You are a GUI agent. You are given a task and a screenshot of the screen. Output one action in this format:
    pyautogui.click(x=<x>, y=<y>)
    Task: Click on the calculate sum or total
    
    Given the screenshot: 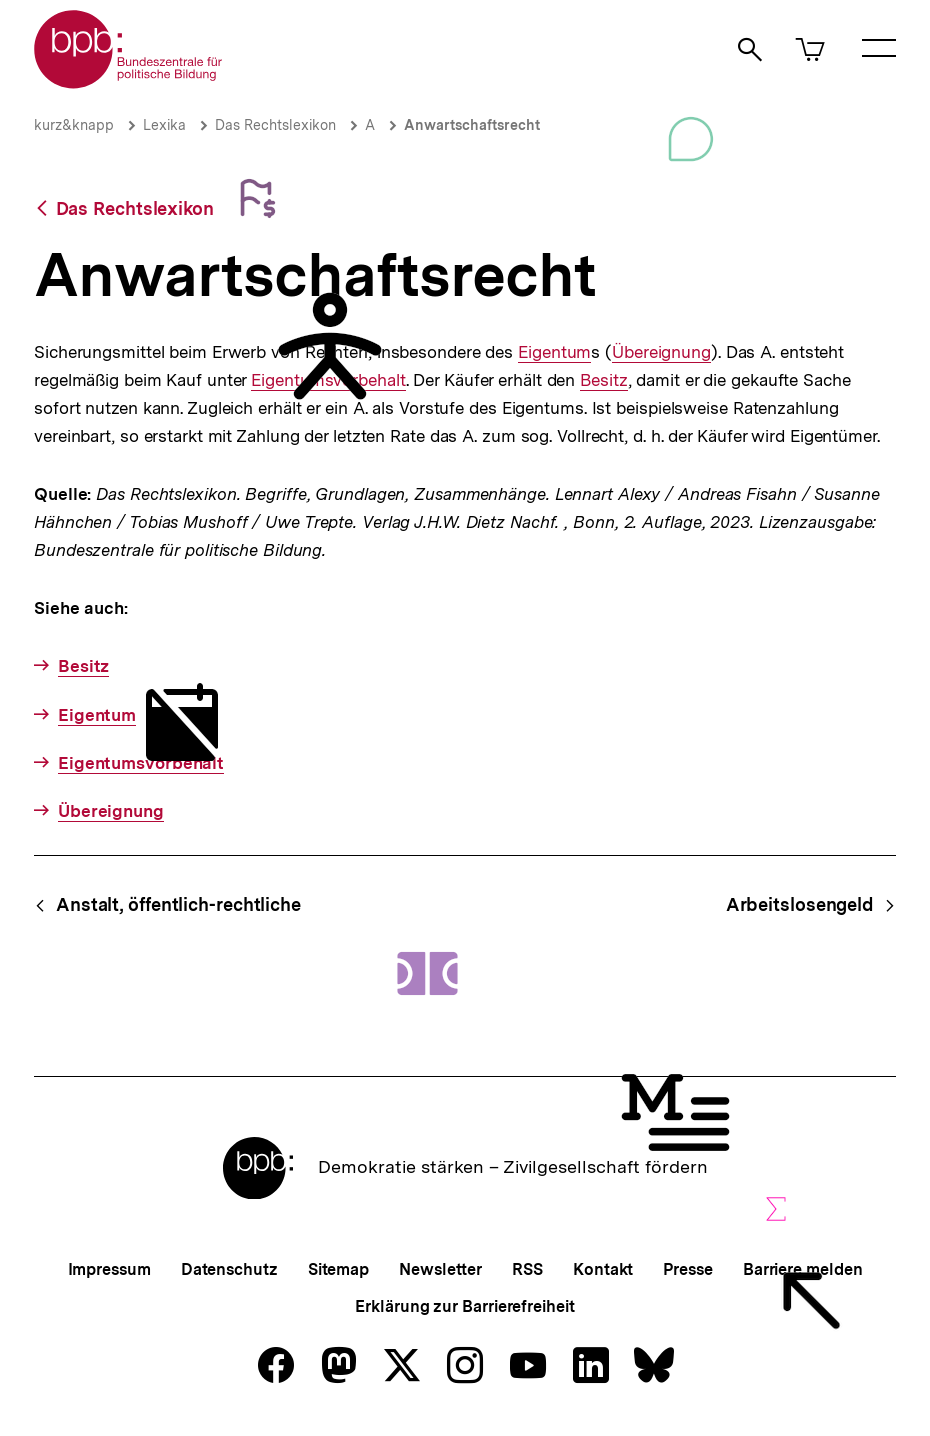 What is the action you would take?
    pyautogui.click(x=776, y=1209)
    